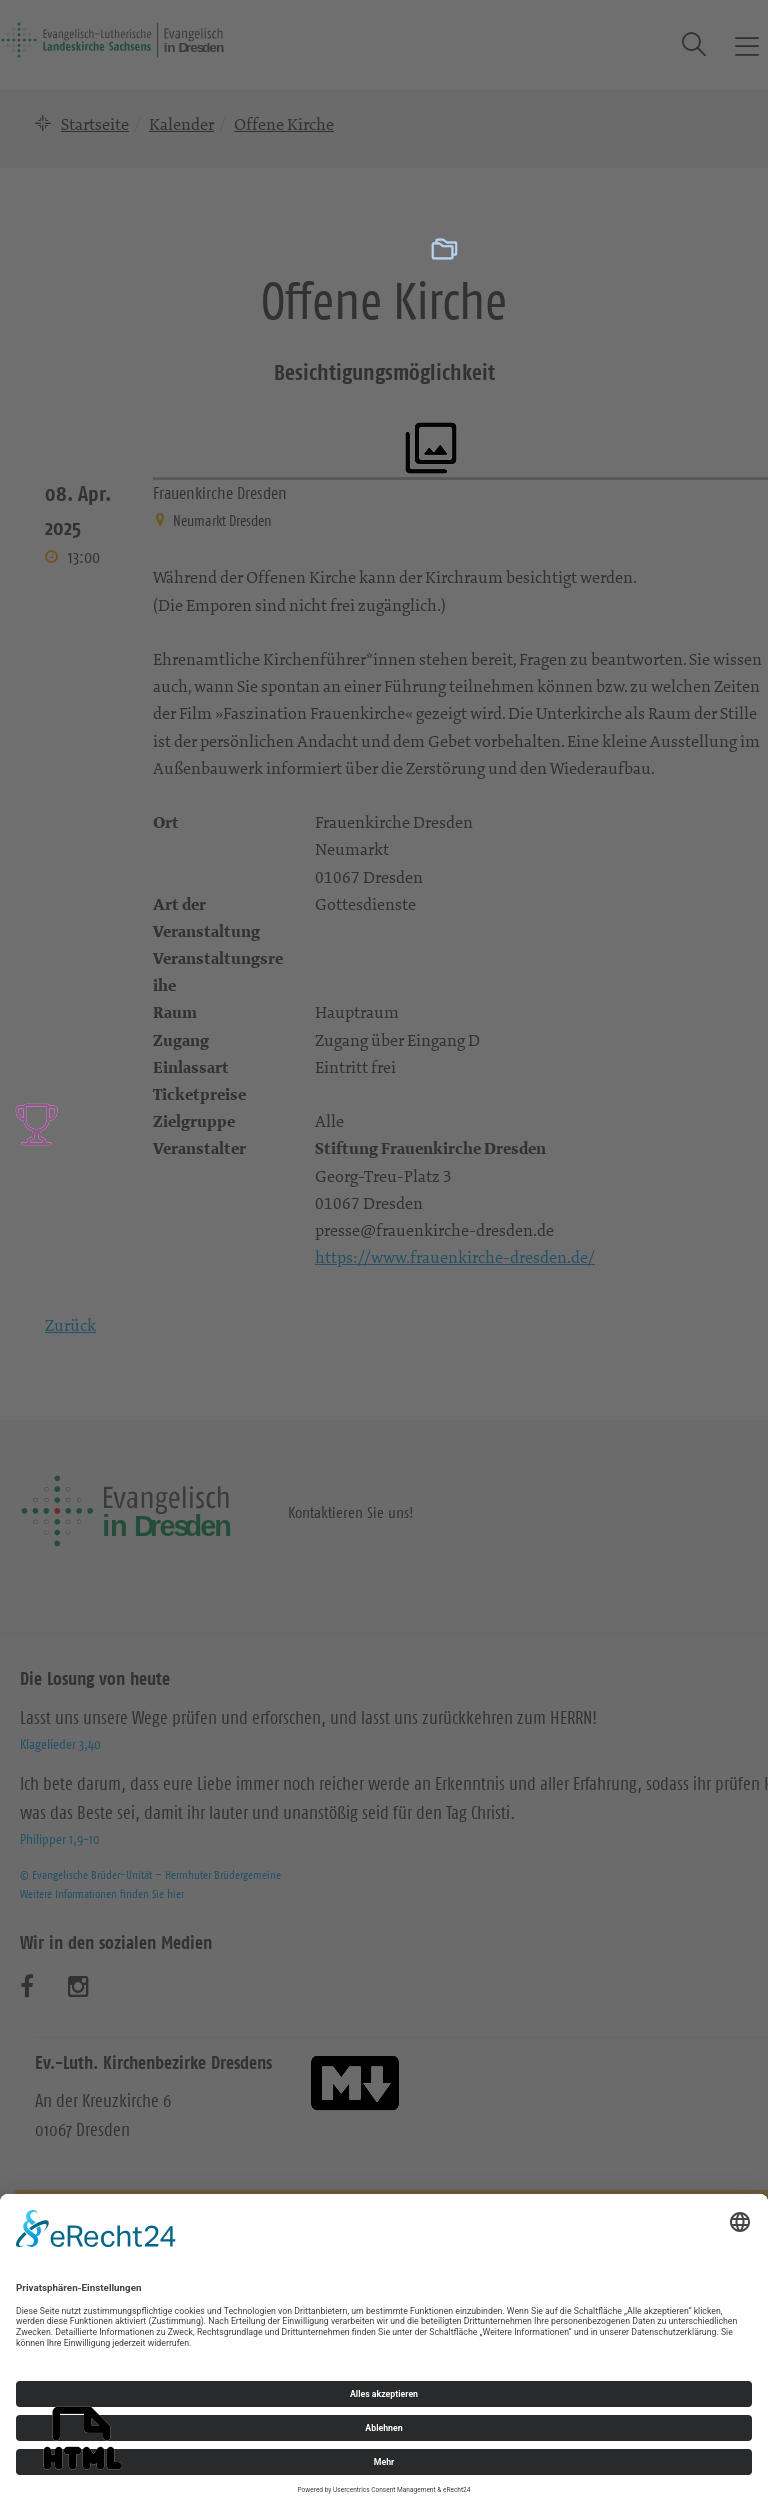 The height and width of the screenshot is (2511, 768). What do you see at coordinates (444, 249) in the screenshot?
I see `browse all folders` at bounding box center [444, 249].